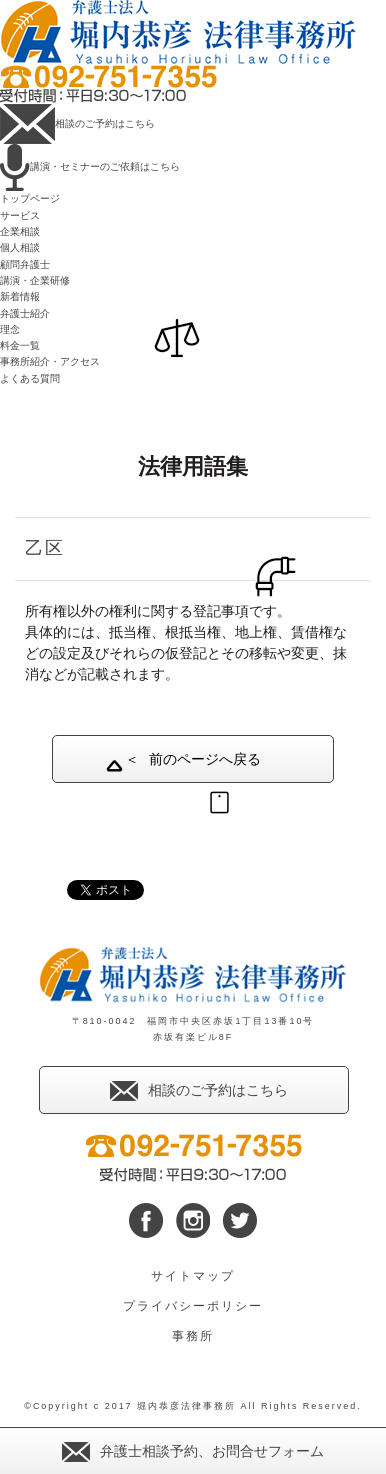 Image resolution: width=386 pixels, height=1474 pixels. I want to click on tablet device with front-facing camera, so click(219, 802).